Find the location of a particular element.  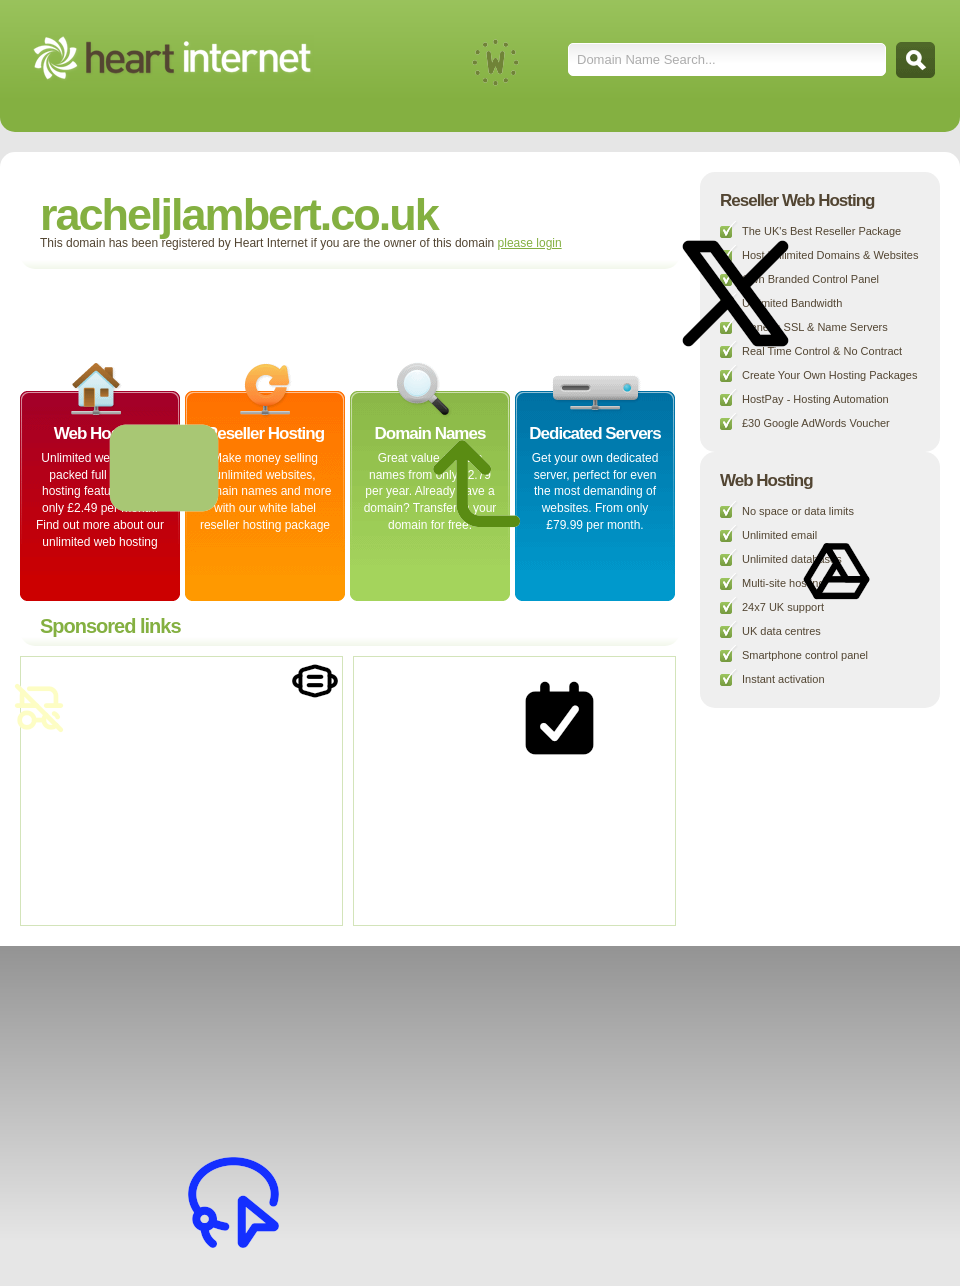

go back and up to previous level is located at coordinates (479, 486).